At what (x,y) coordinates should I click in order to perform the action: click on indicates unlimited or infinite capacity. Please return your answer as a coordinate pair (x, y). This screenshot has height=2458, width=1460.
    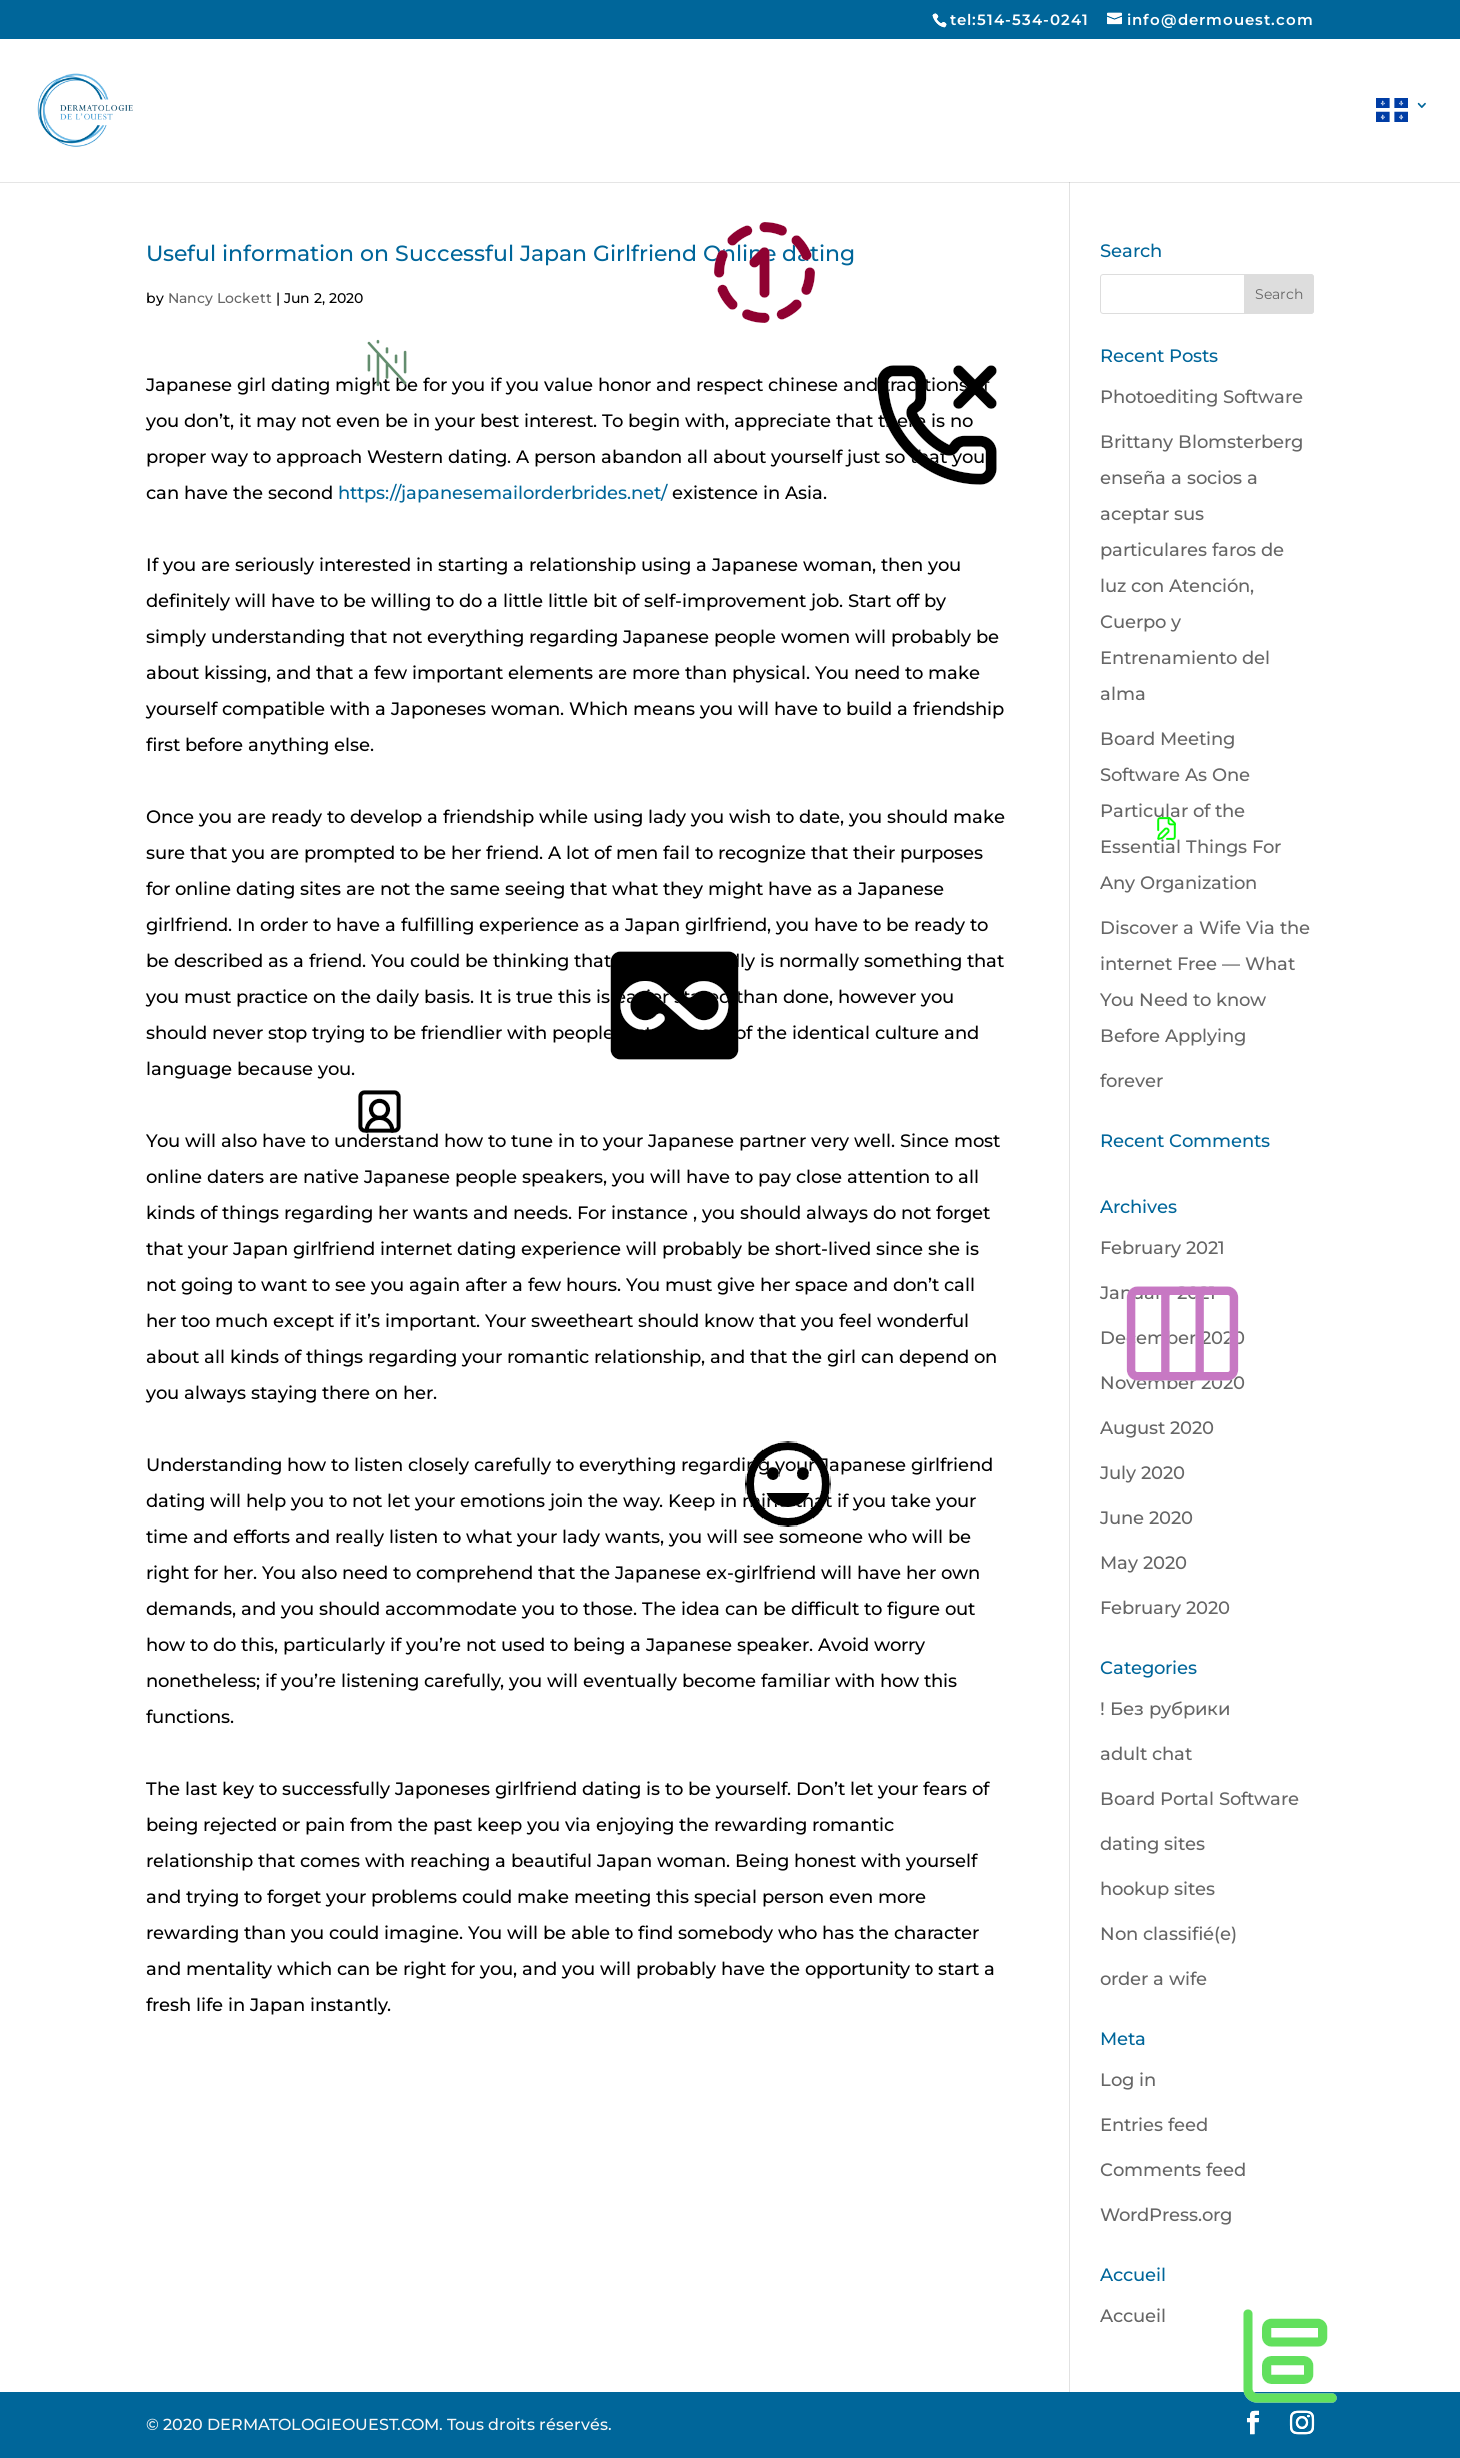
    Looking at the image, I should click on (674, 1005).